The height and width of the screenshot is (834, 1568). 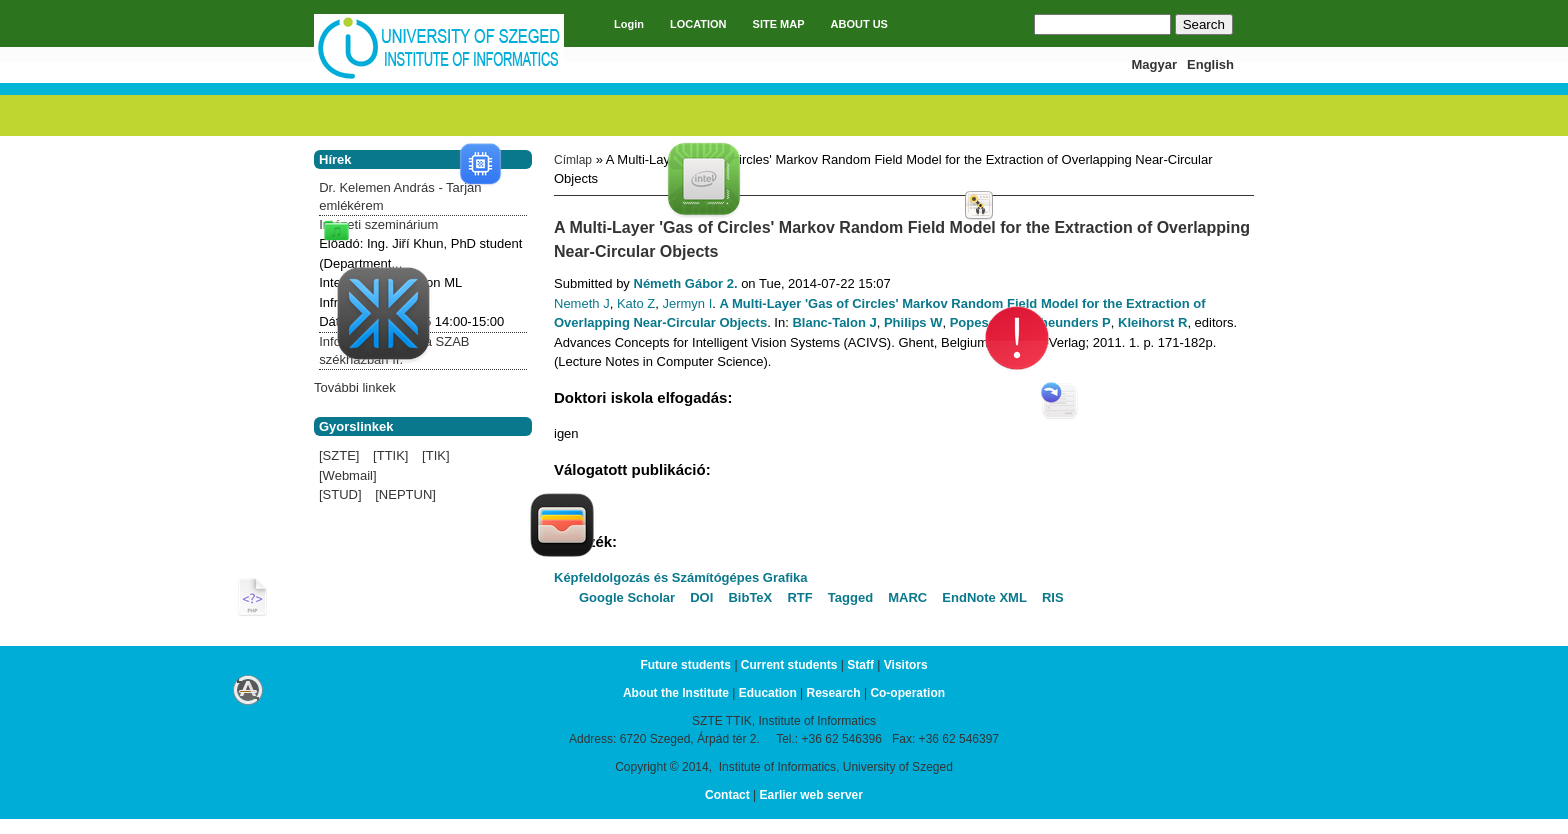 I want to click on a PHP source code file, so click(x=252, y=597).